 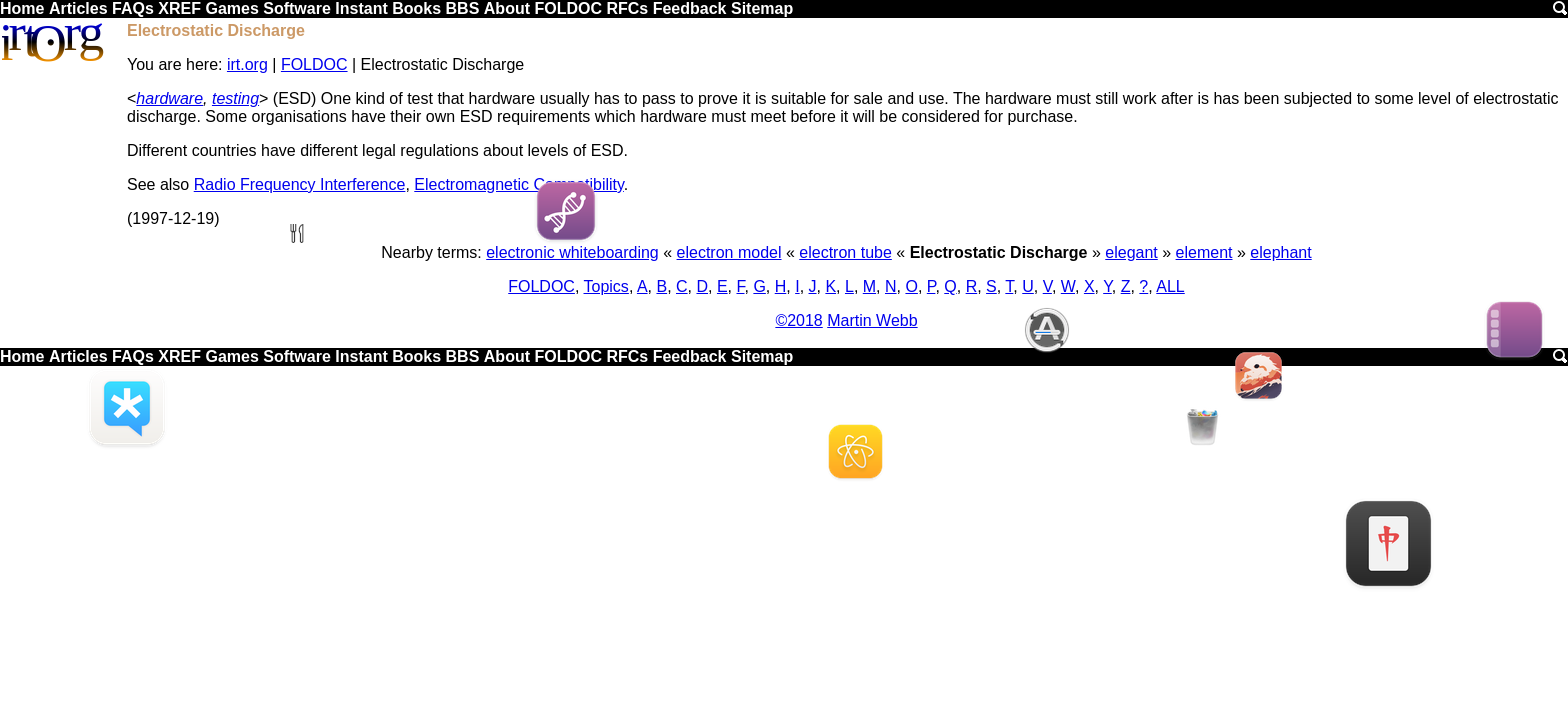 I want to click on open TIM (QQ office/business messenger), so click(x=127, y=407).